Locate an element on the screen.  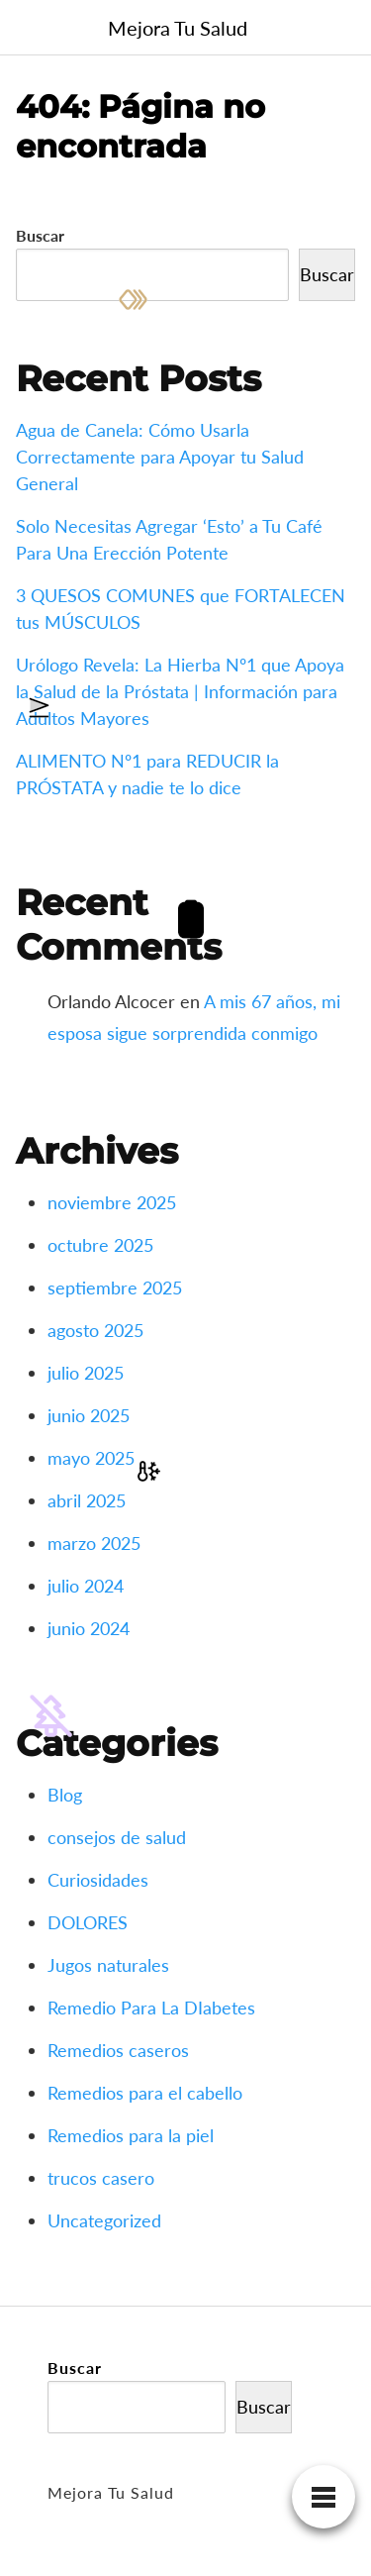
indicates full battery charge status is located at coordinates (191, 919).